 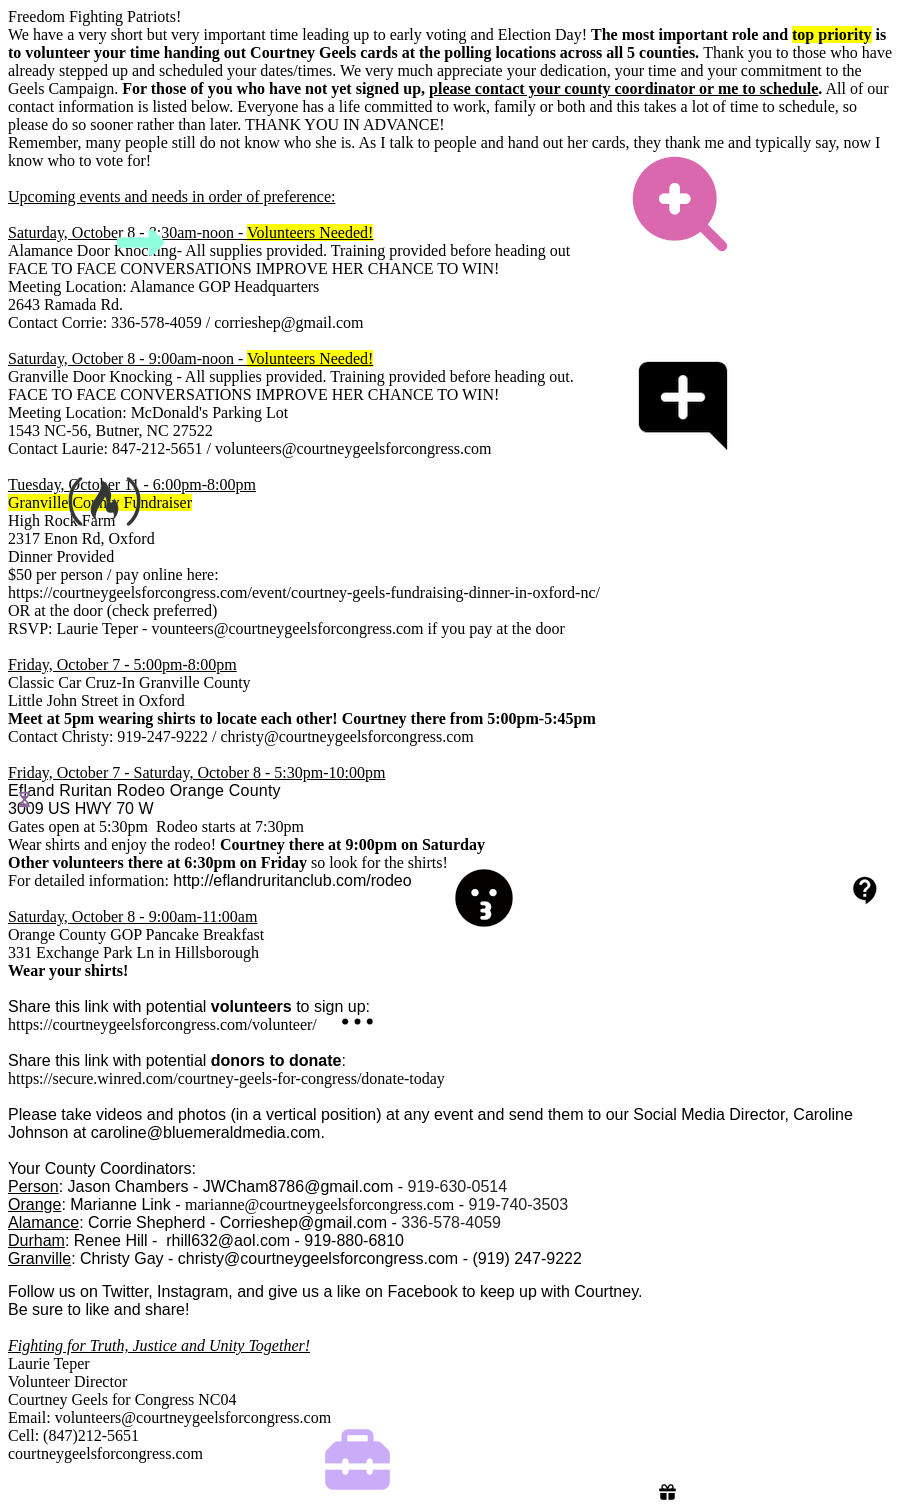 I want to click on proceed to the next step, so click(x=140, y=242).